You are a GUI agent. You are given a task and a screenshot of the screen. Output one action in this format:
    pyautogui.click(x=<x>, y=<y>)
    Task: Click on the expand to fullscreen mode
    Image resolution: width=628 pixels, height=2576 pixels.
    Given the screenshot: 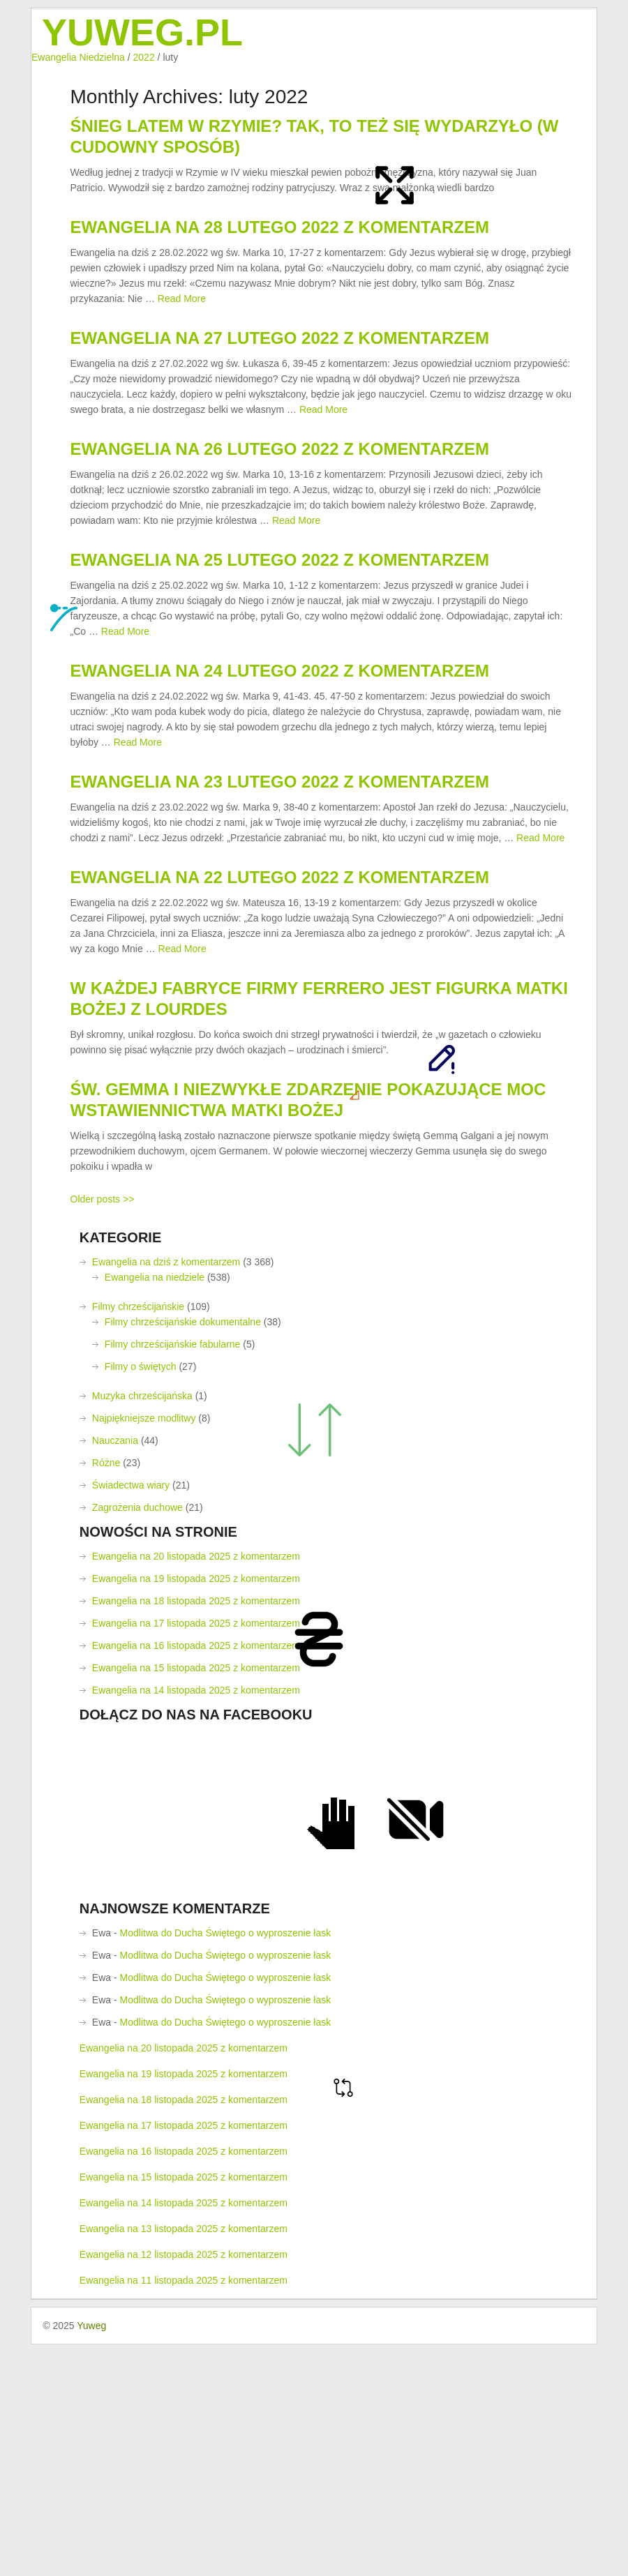 What is the action you would take?
    pyautogui.click(x=394, y=185)
    